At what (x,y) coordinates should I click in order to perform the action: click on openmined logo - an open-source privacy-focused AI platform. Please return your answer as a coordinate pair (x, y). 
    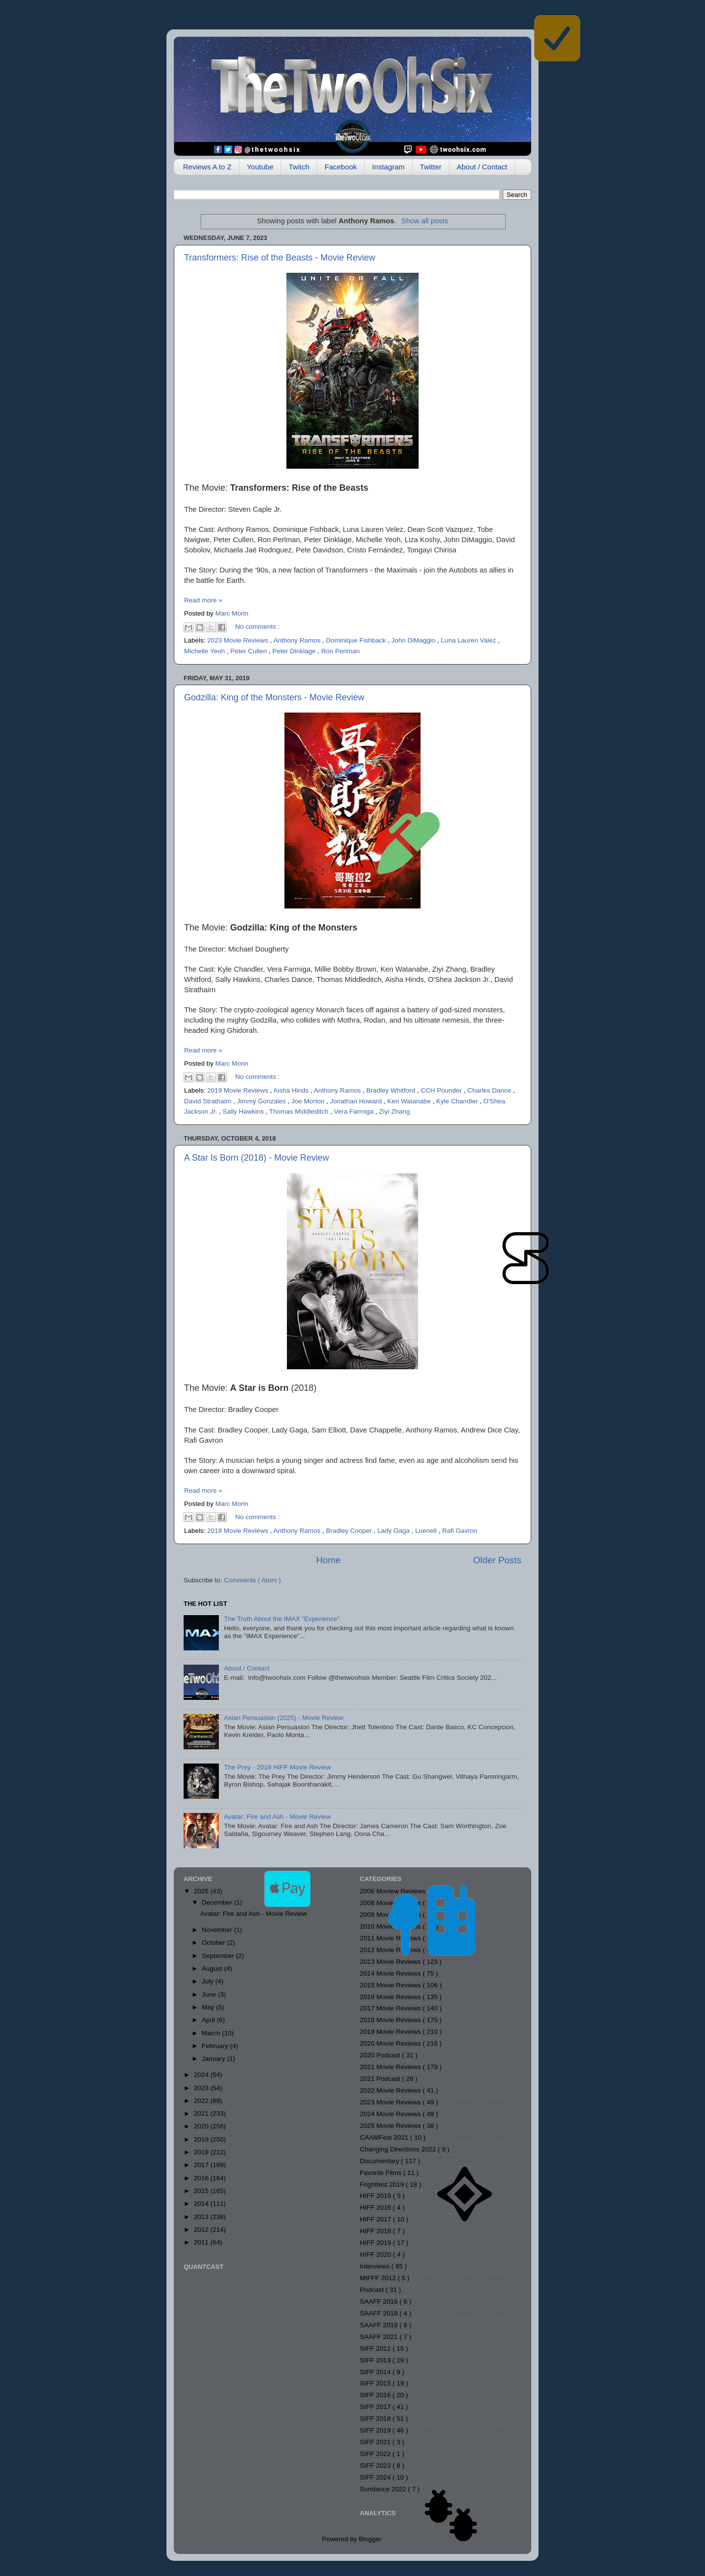
    Looking at the image, I should click on (465, 2194).